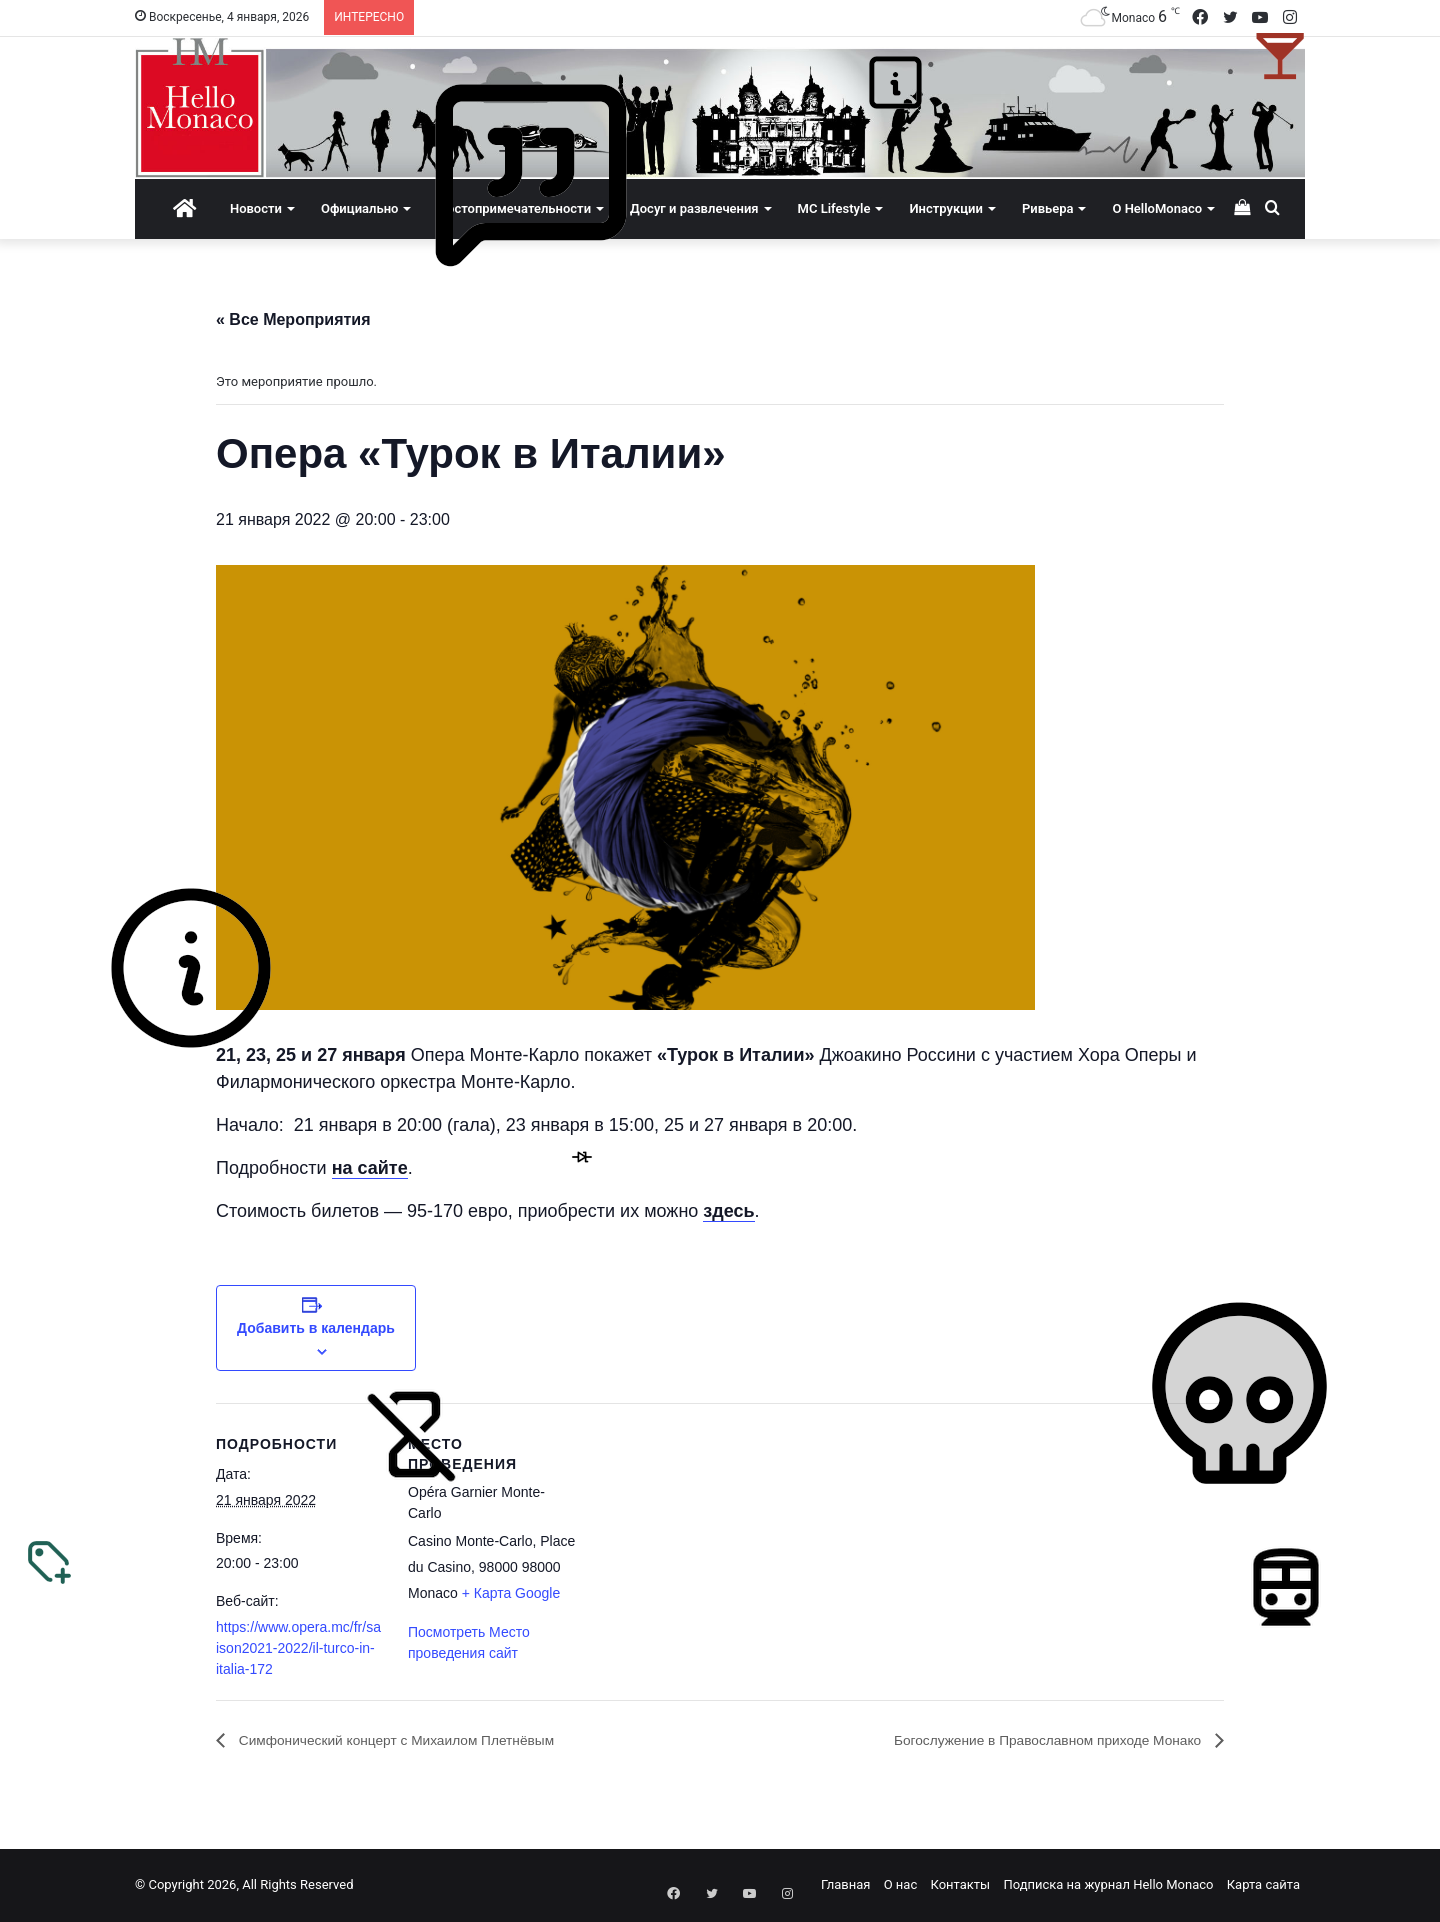 The height and width of the screenshot is (1922, 1440). What do you see at coordinates (48, 1561) in the screenshot?
I see `add a new tag or label` at bounding box center [48, 1561].